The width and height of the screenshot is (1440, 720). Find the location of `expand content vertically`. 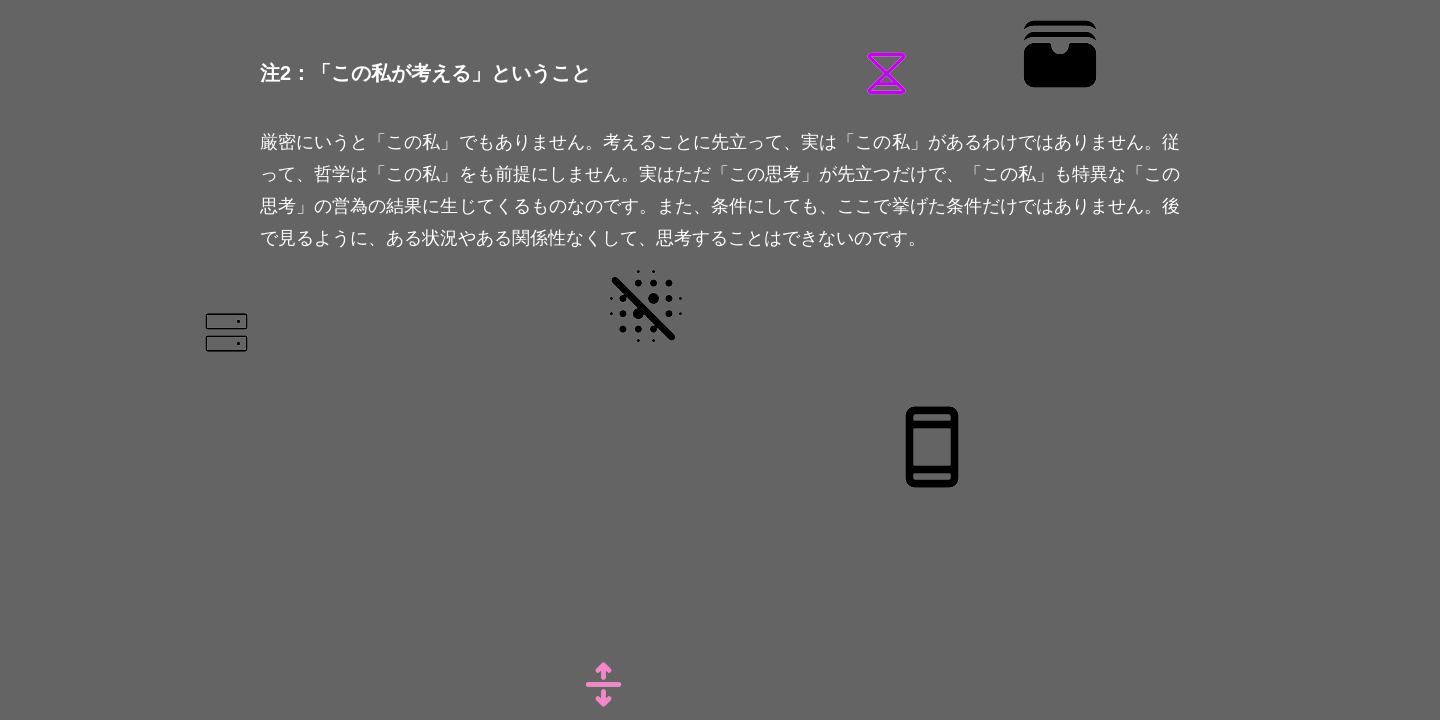

expand content vertically is located at coordinates (603, 684).